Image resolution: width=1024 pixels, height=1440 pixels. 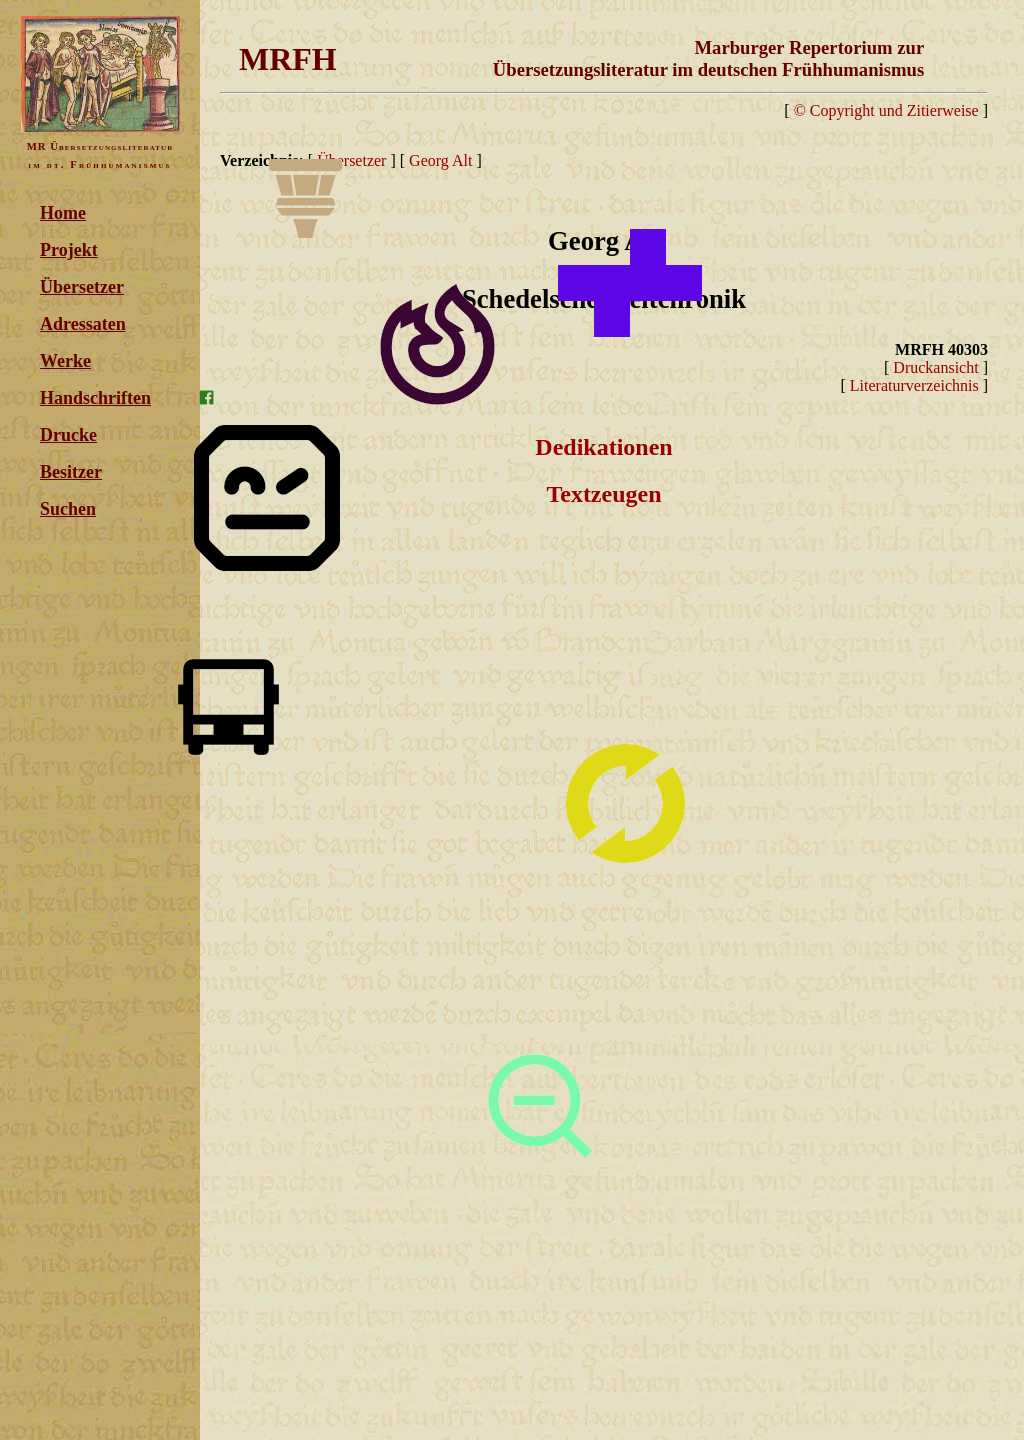 What do you see at coordinates (228, 704) in the screenshot?
I see `view public transit options` at bounding box center [228, 704].